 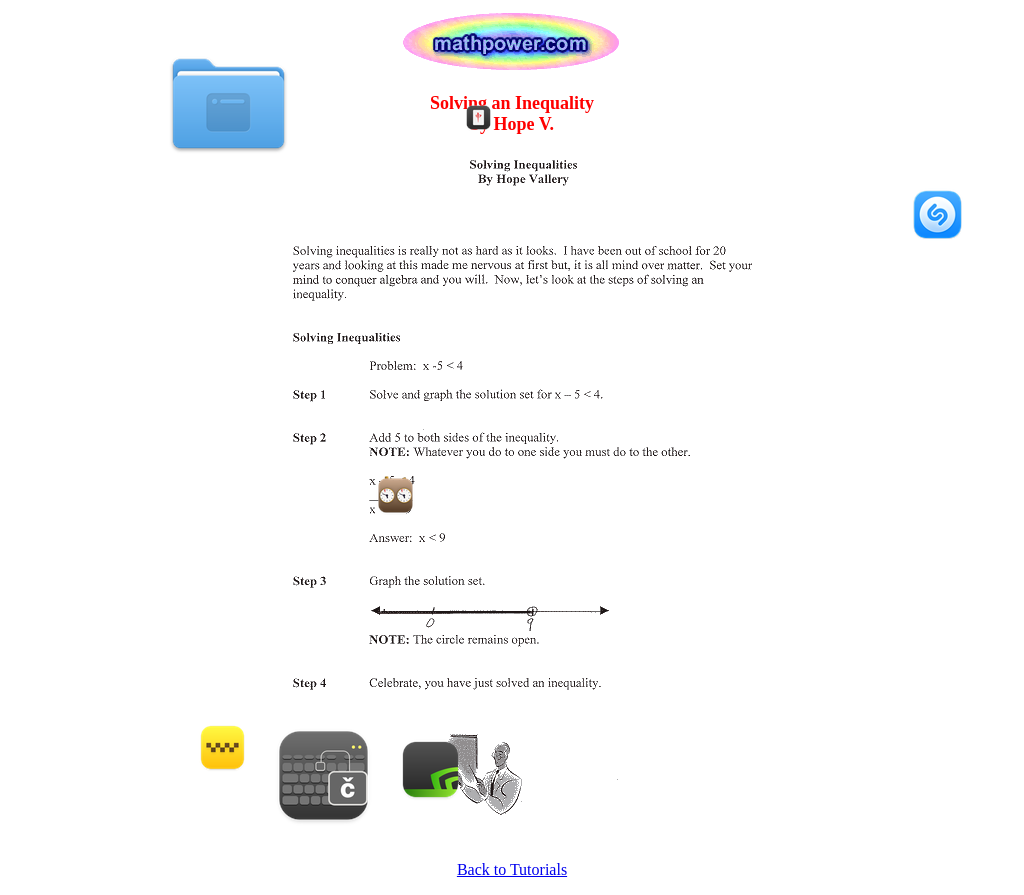 What do you see at coordinates (228, 103) in the screenshot?
I see `open web design projects folder` at bounding box center [228, 103].